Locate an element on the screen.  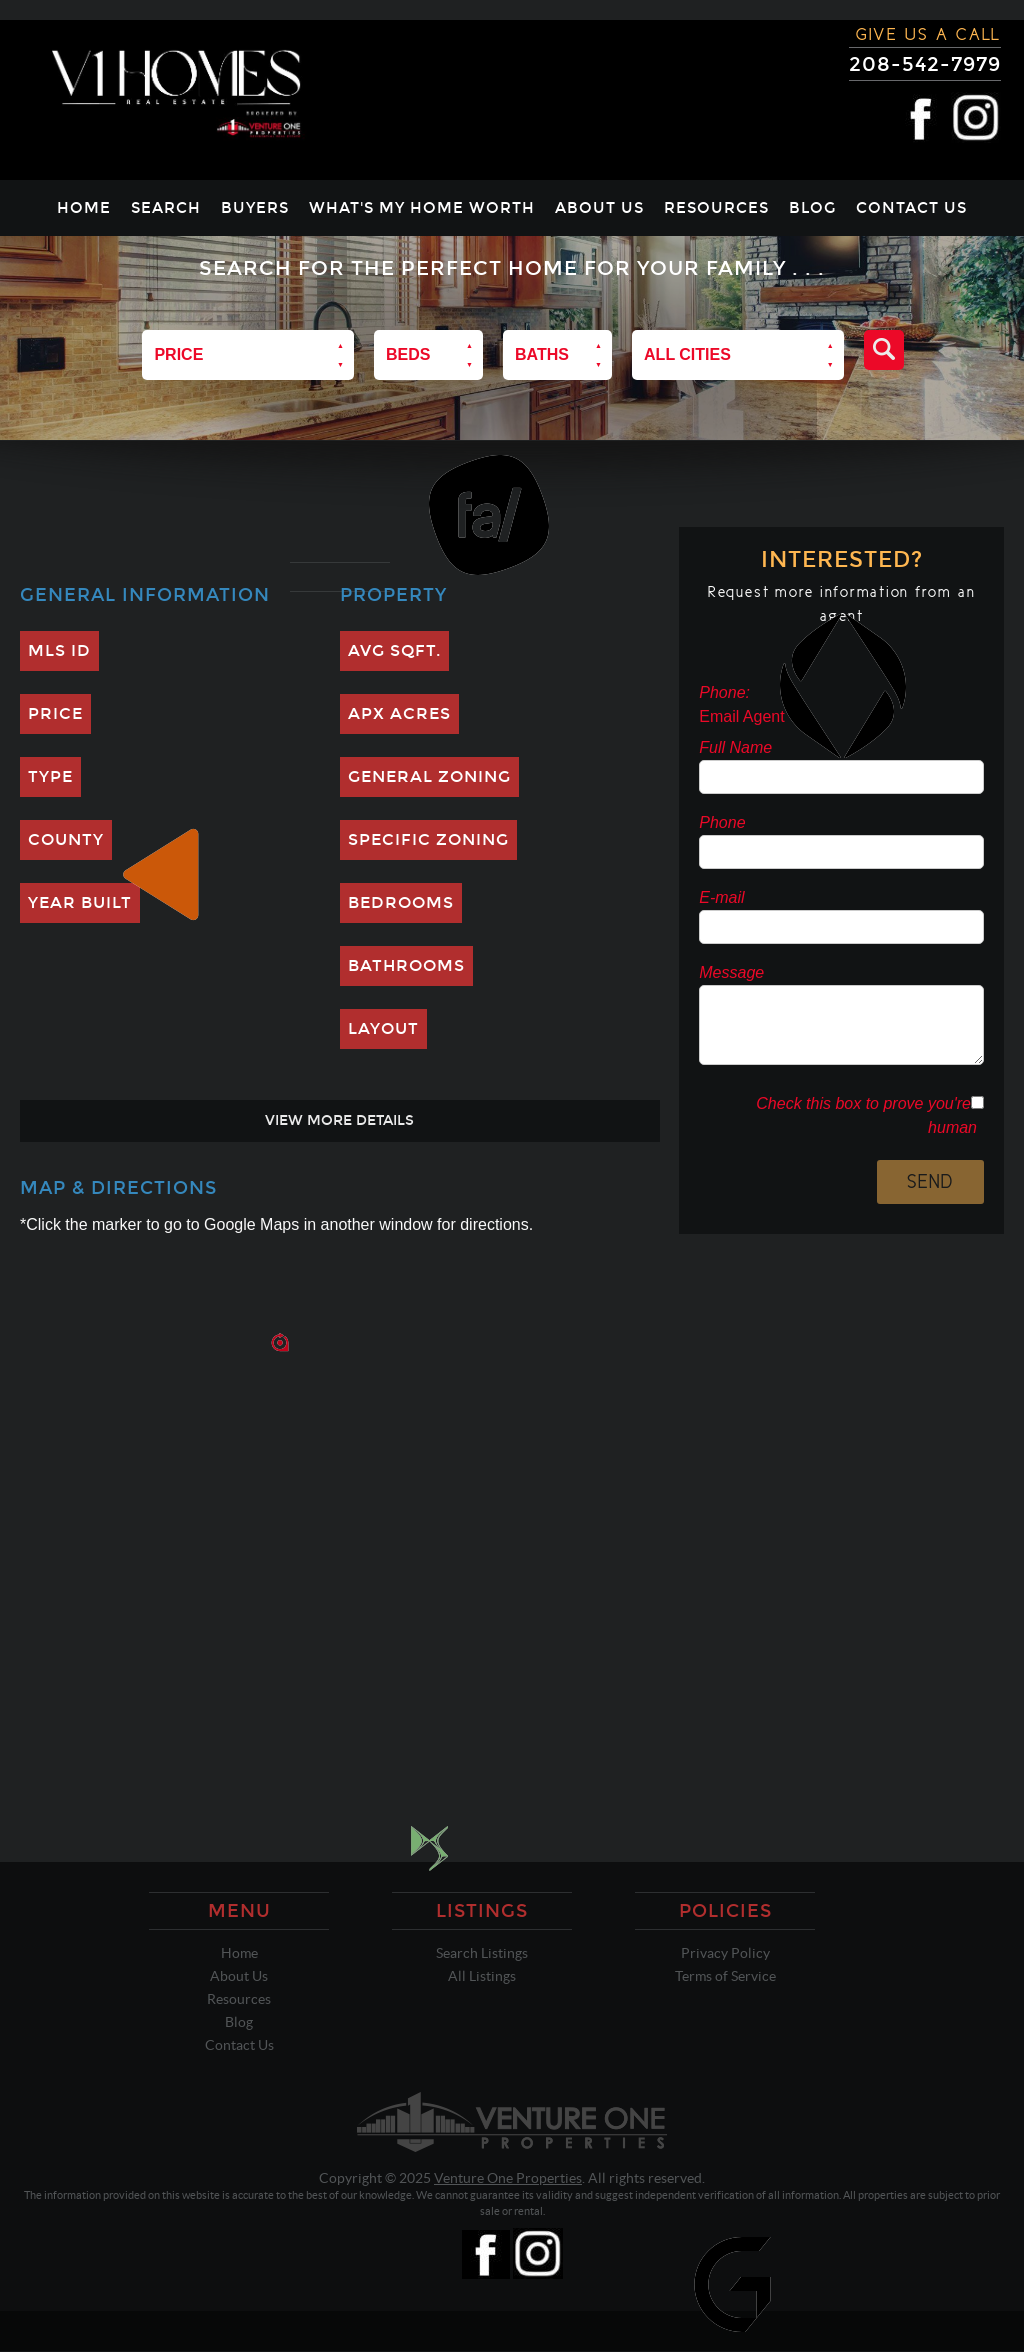
play media in reverse is located at coordinates (168, 874).